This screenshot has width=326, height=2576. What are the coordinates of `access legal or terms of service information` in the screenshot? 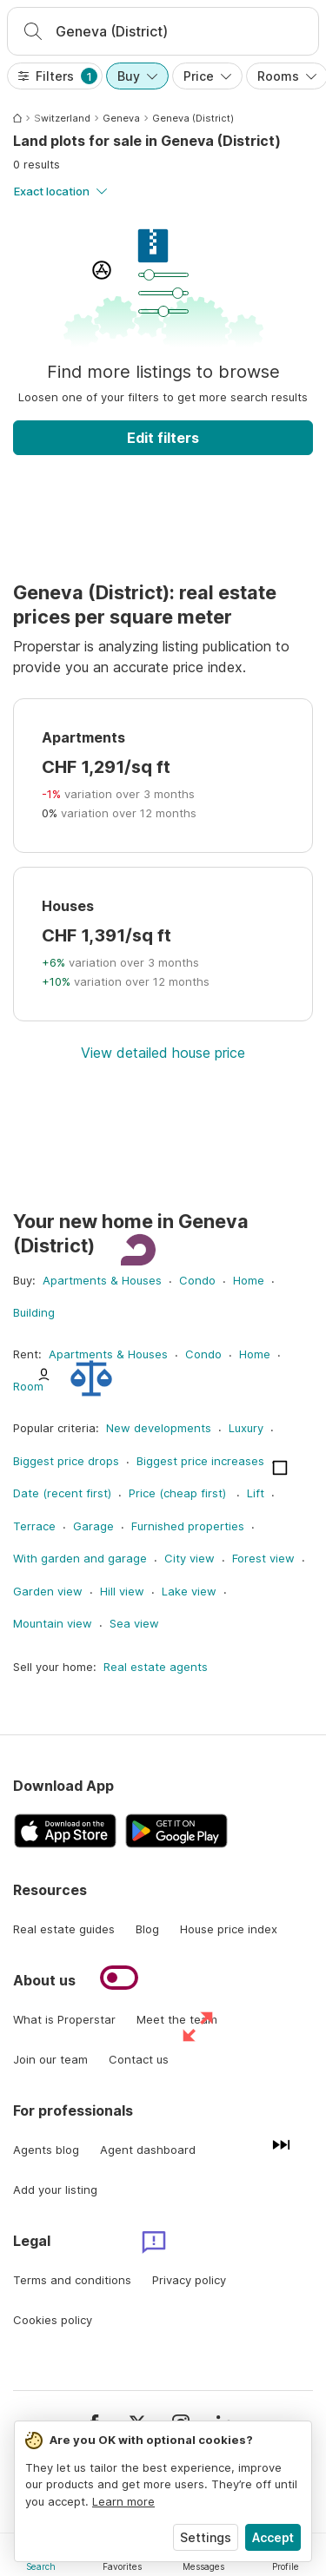 It's located at (91, 1379).